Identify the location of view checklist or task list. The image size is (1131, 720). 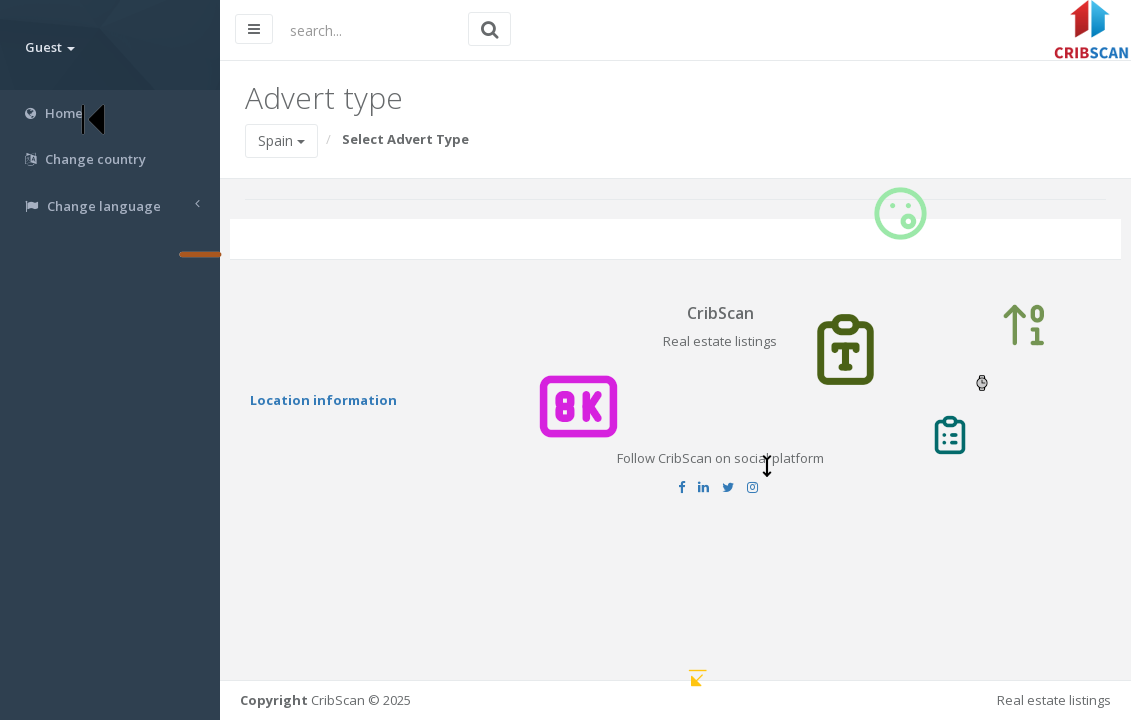
(950, 435).